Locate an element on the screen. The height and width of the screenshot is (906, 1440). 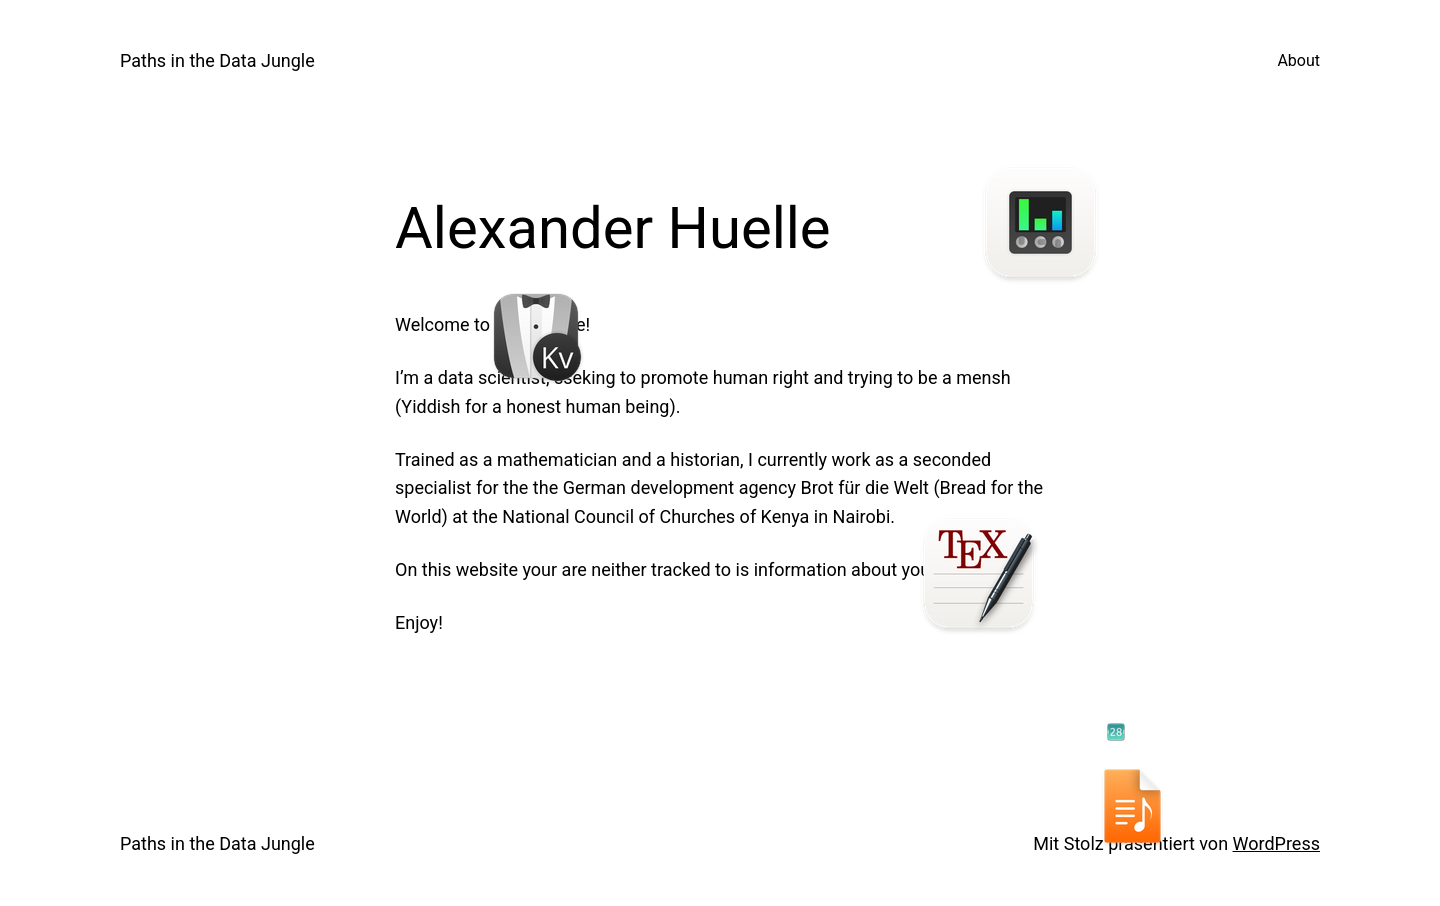
open carla audio plugin host control panel is located at coordinates (1040, 222).